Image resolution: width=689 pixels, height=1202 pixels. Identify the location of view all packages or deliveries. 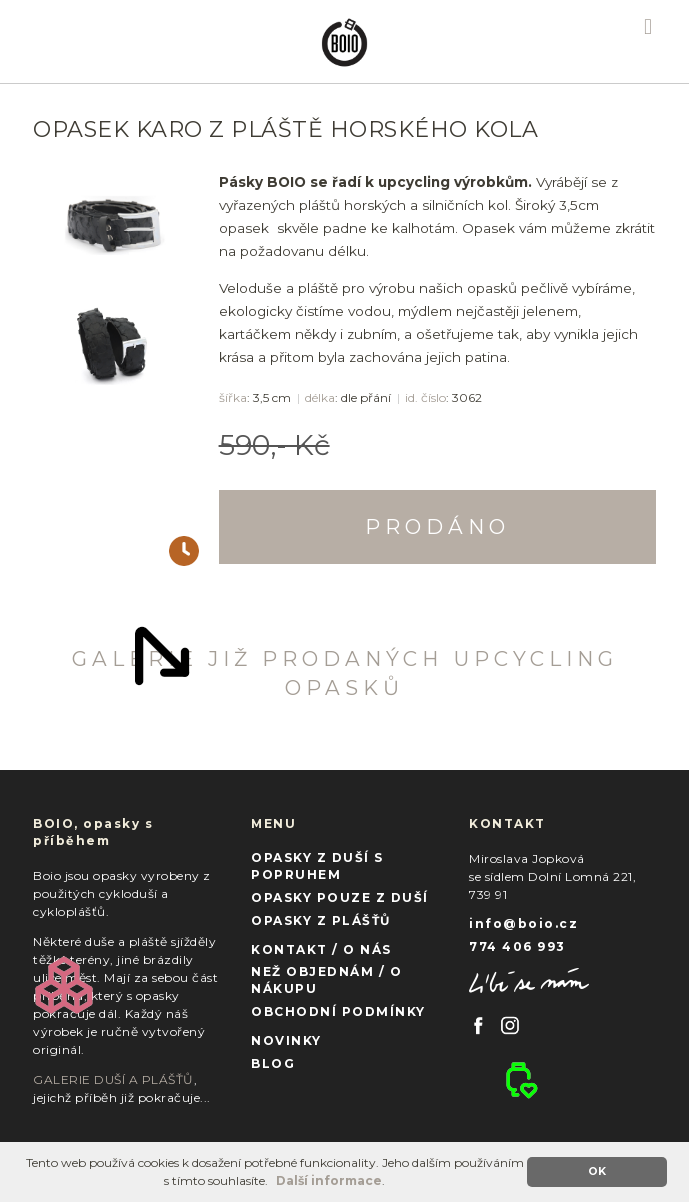
(64, 985).